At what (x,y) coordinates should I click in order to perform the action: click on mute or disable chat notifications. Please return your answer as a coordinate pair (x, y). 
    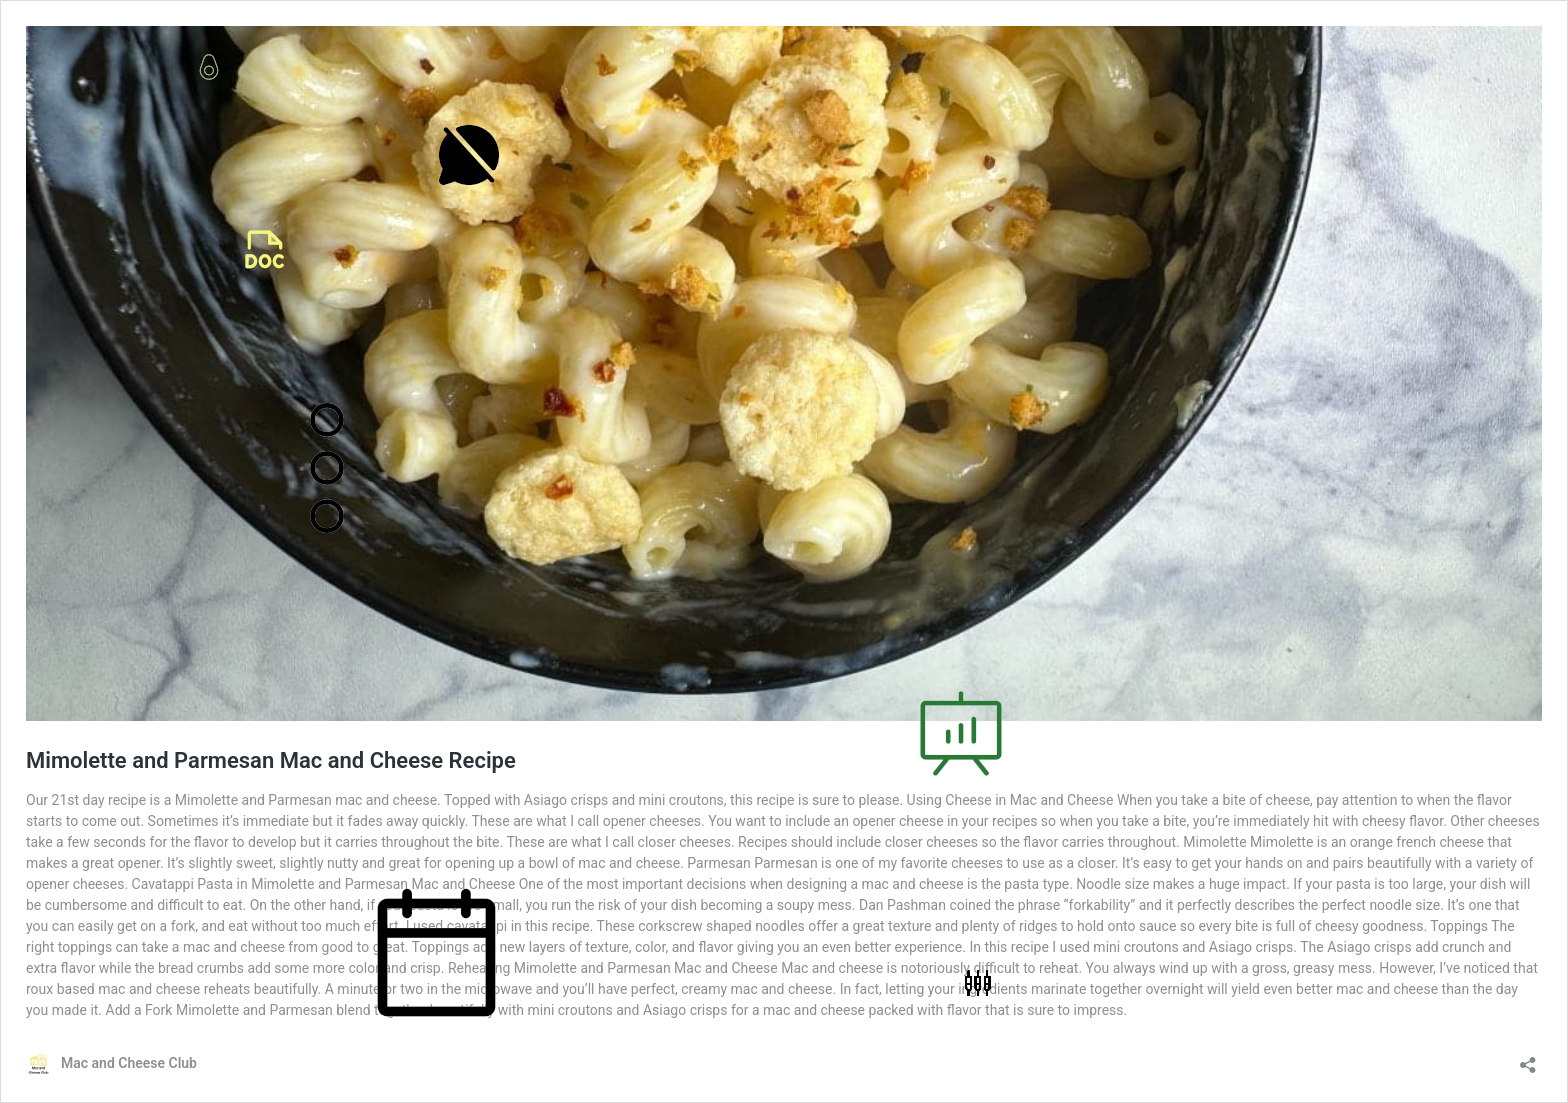
    Looking at the image, I should click on (469, 155).